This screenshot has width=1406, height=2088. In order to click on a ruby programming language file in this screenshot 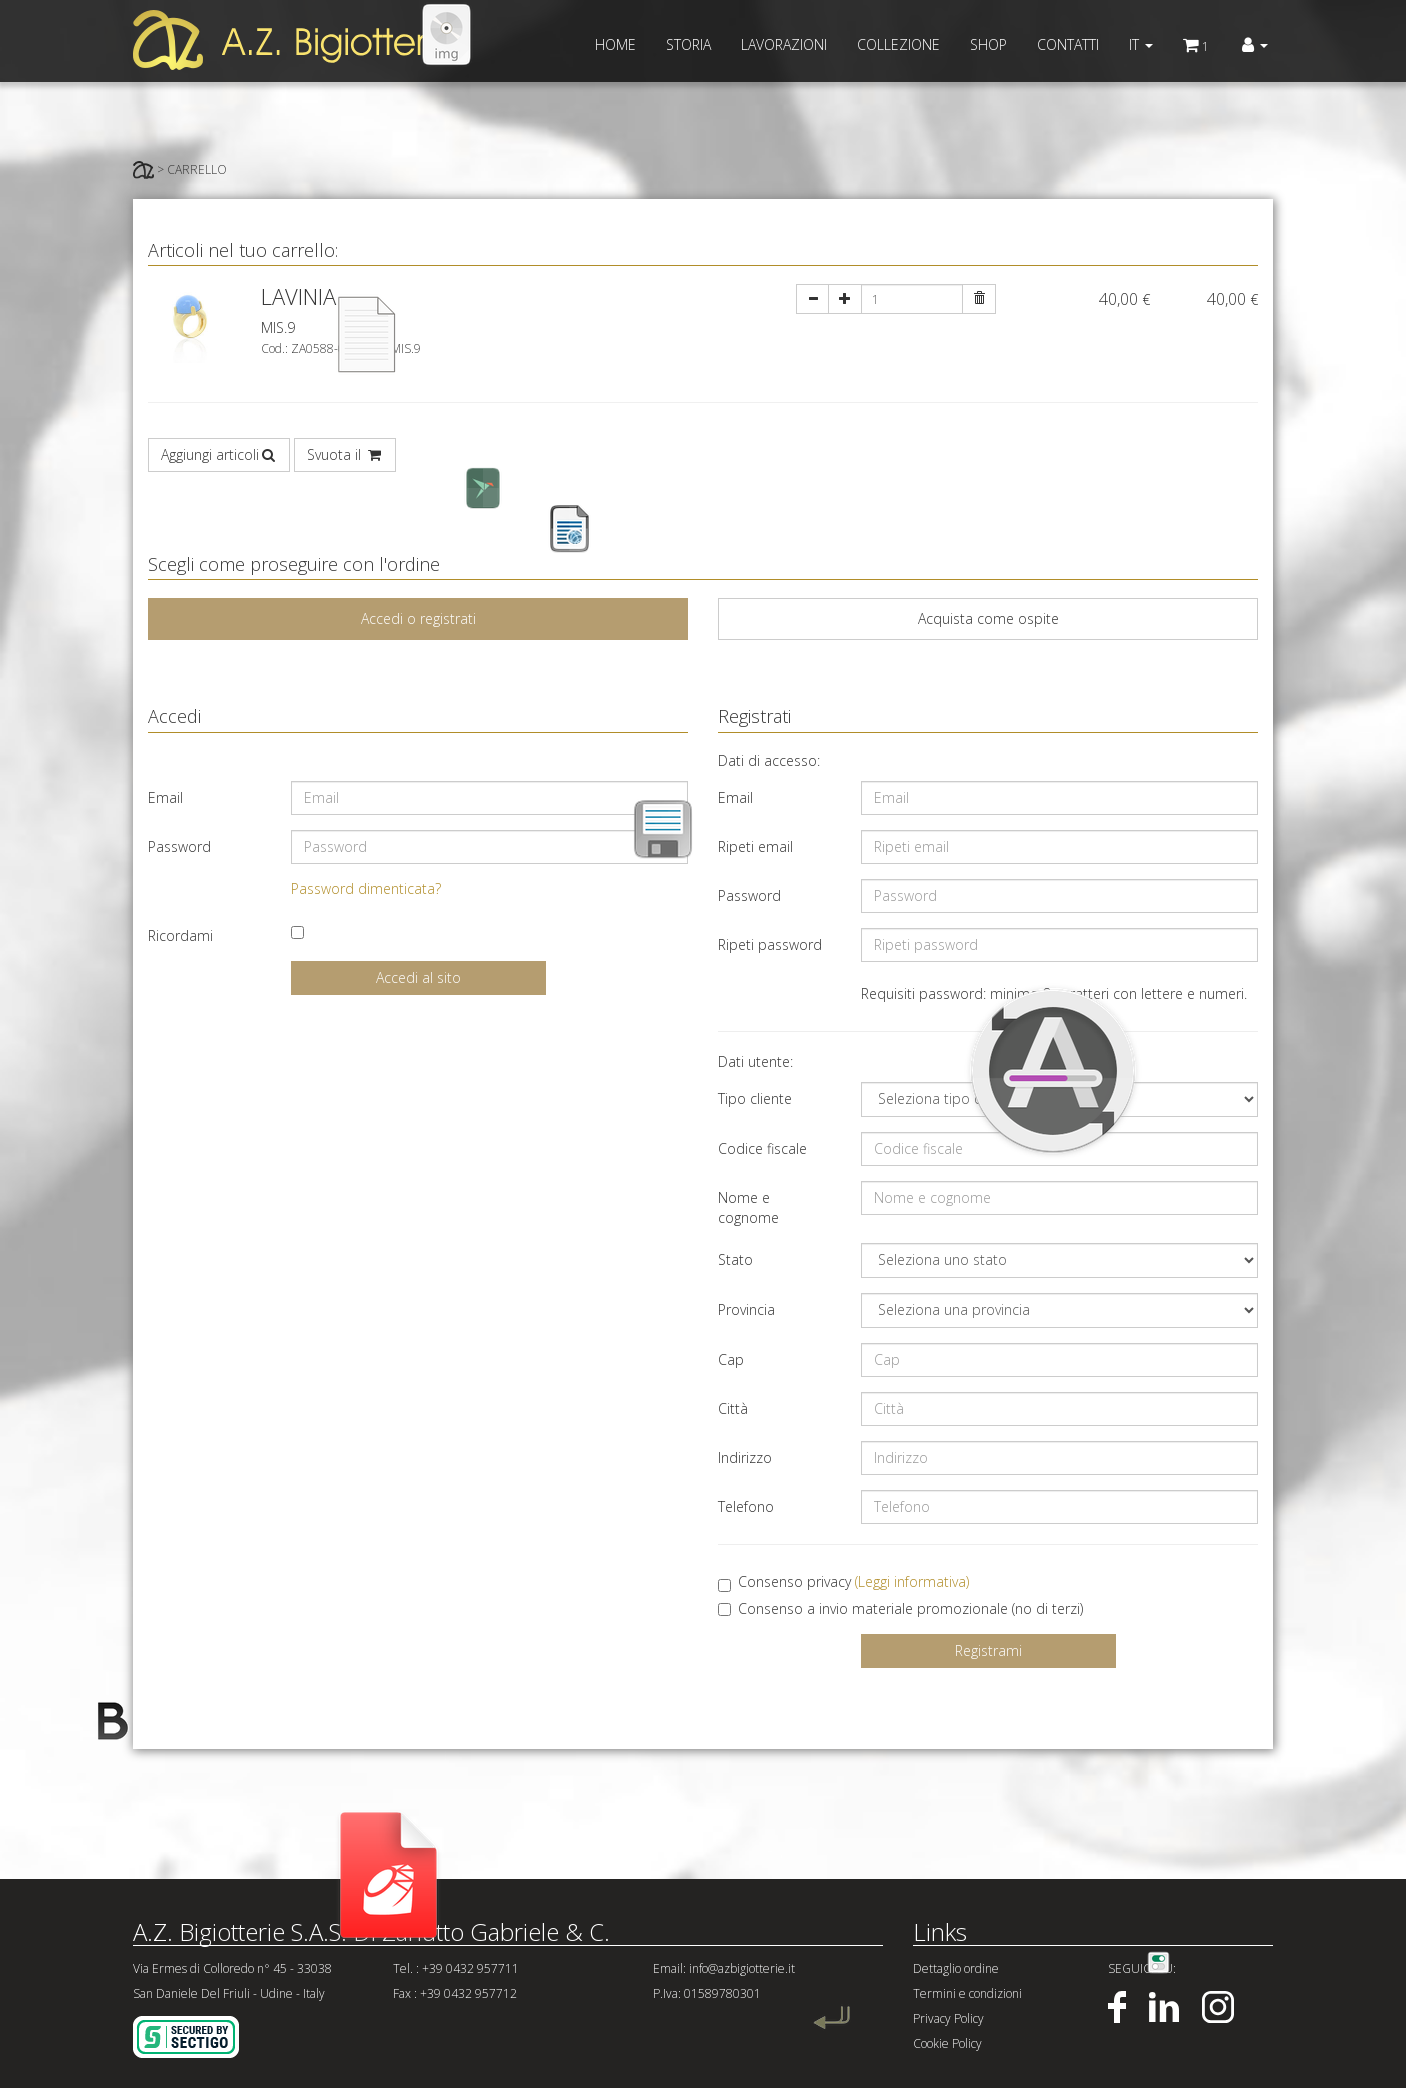, I will do `click(388, 1877)`.